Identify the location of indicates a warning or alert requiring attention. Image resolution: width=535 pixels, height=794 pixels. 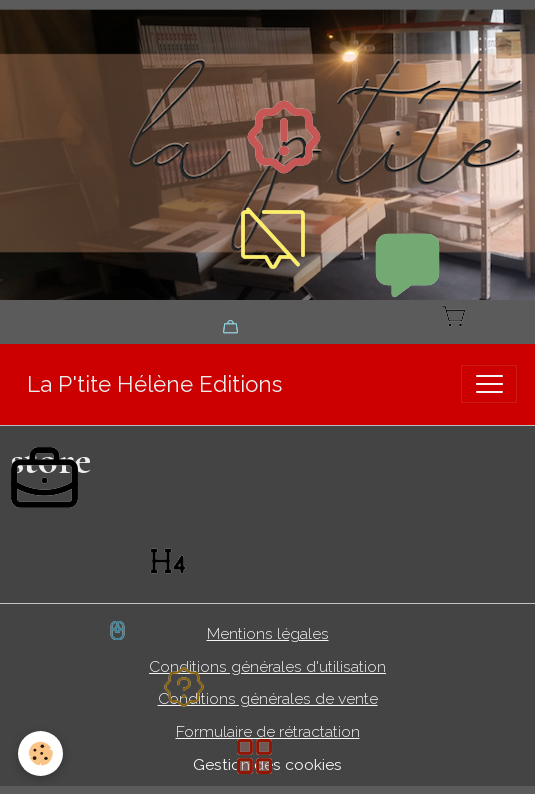
(284, 137).